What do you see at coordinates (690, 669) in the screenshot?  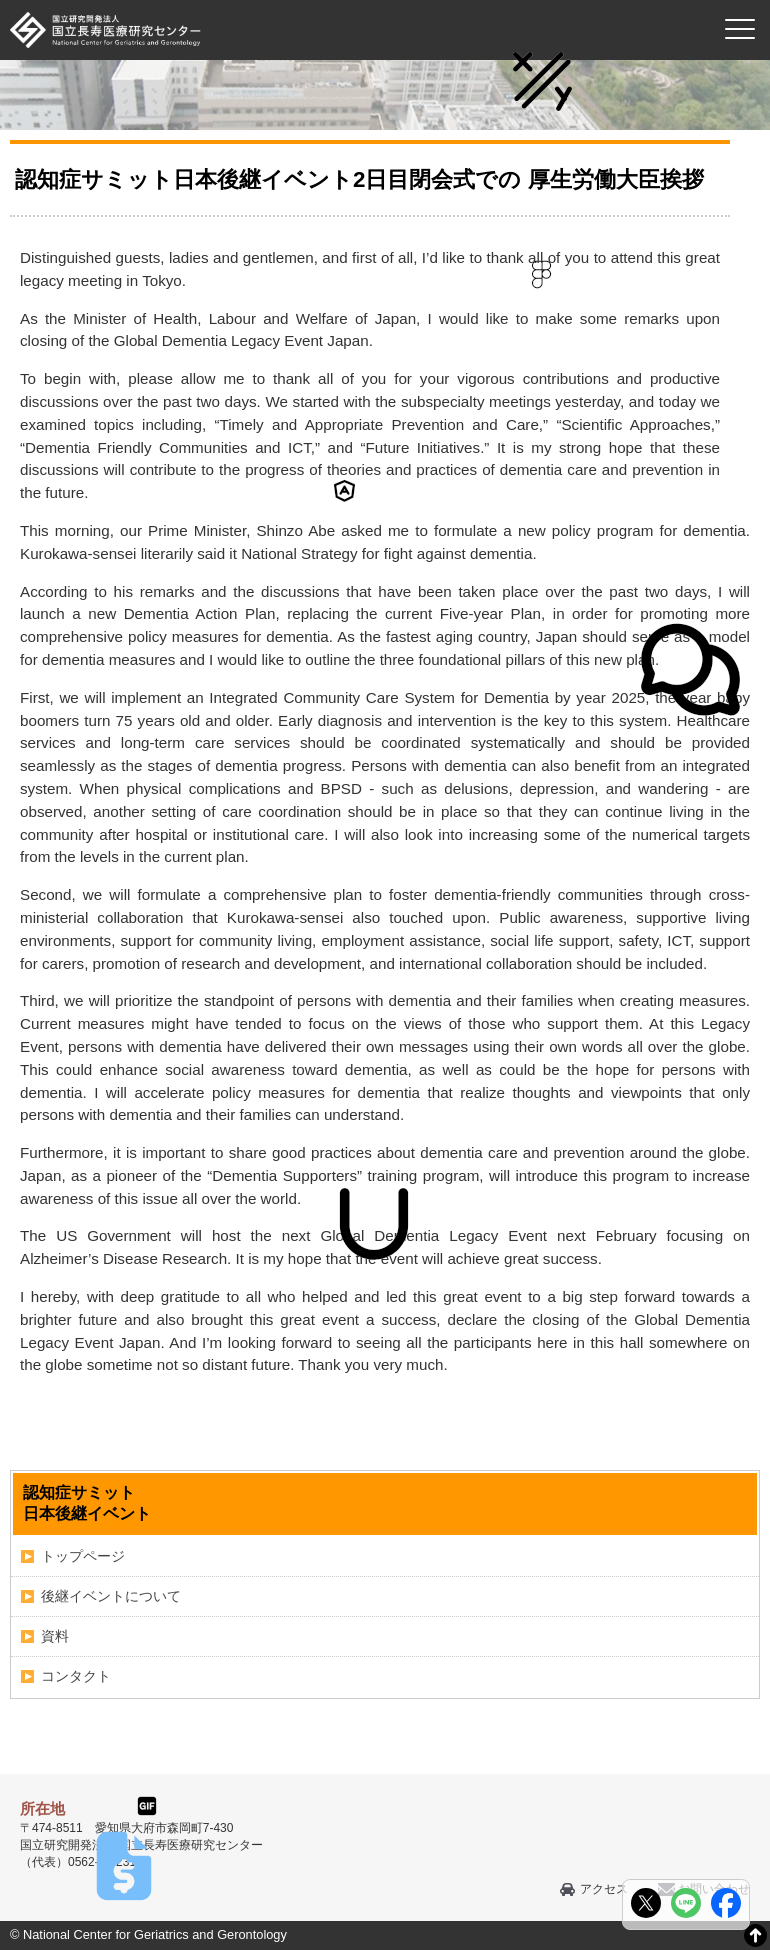 I see `open chat or messaging` at bounding box center [690, 669].